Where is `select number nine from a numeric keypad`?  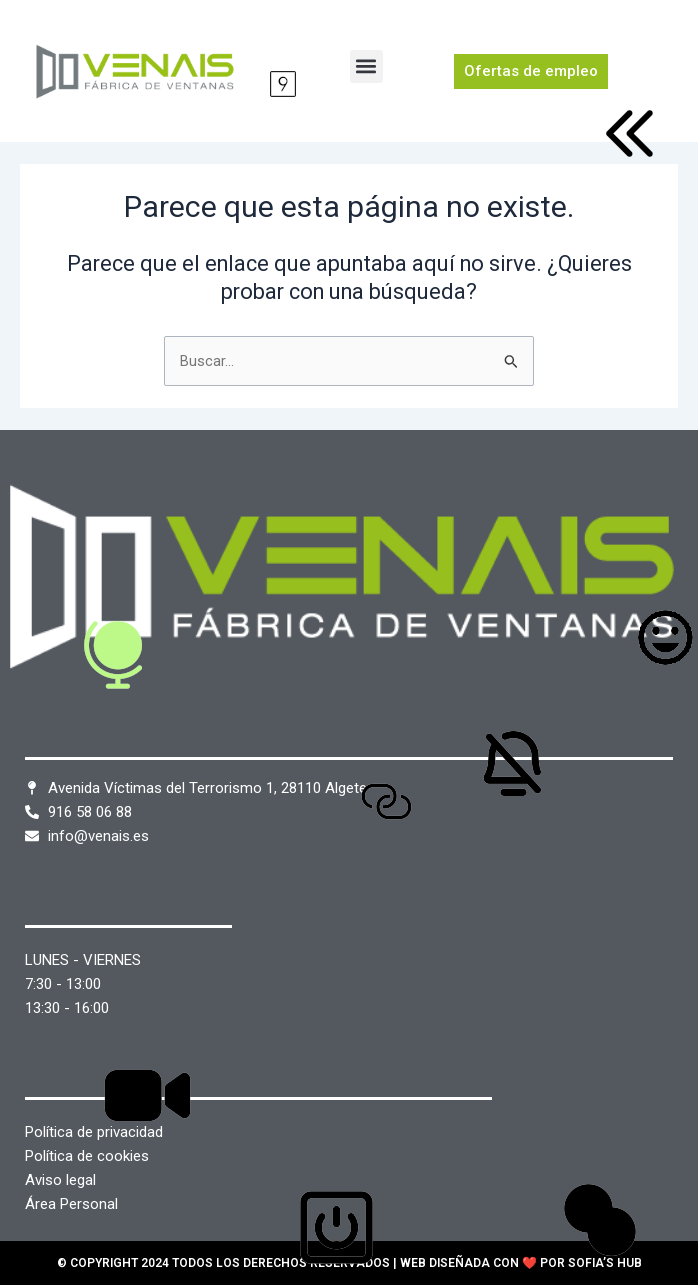 select number nine from a numeric keypad is located at coordinates (283, 84).